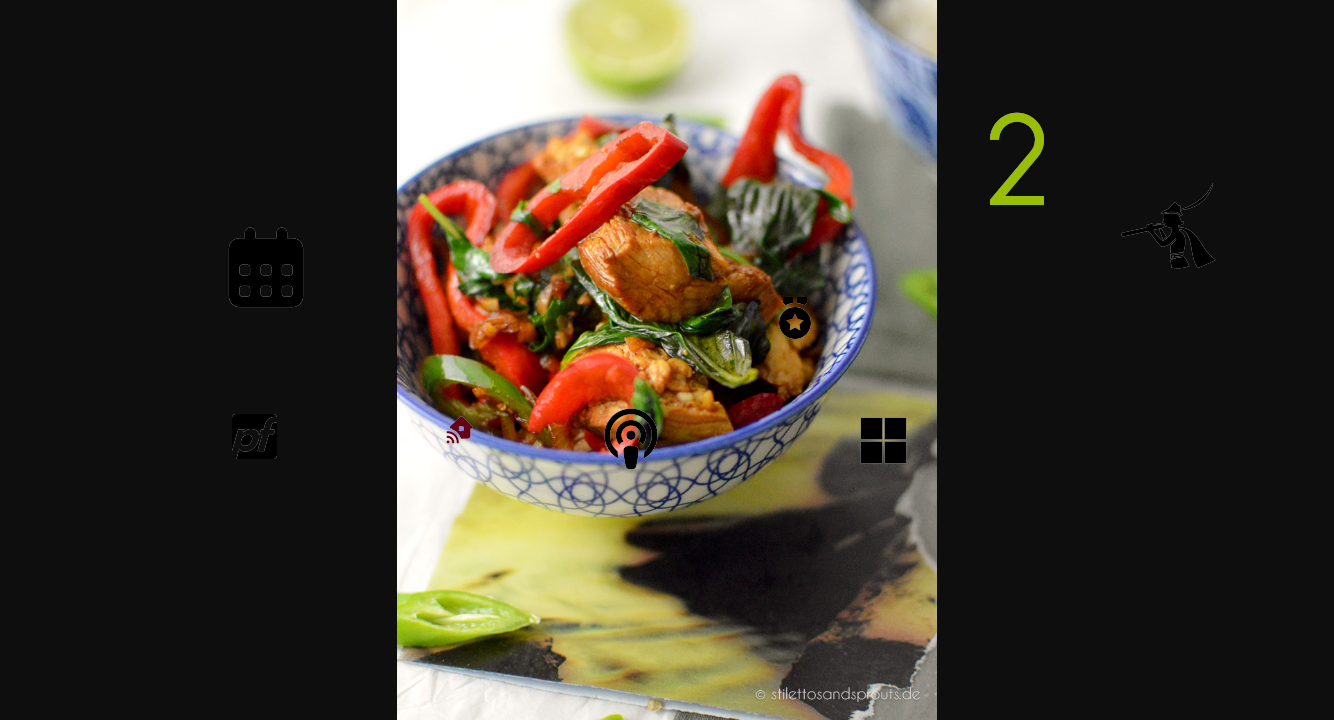 Image resolution: width=1334 pixels, height=720 pixels. What do you see at coordinates (460, 429) in the screenshot?
I see `access smart home controls` at bounding box center [460, 429].